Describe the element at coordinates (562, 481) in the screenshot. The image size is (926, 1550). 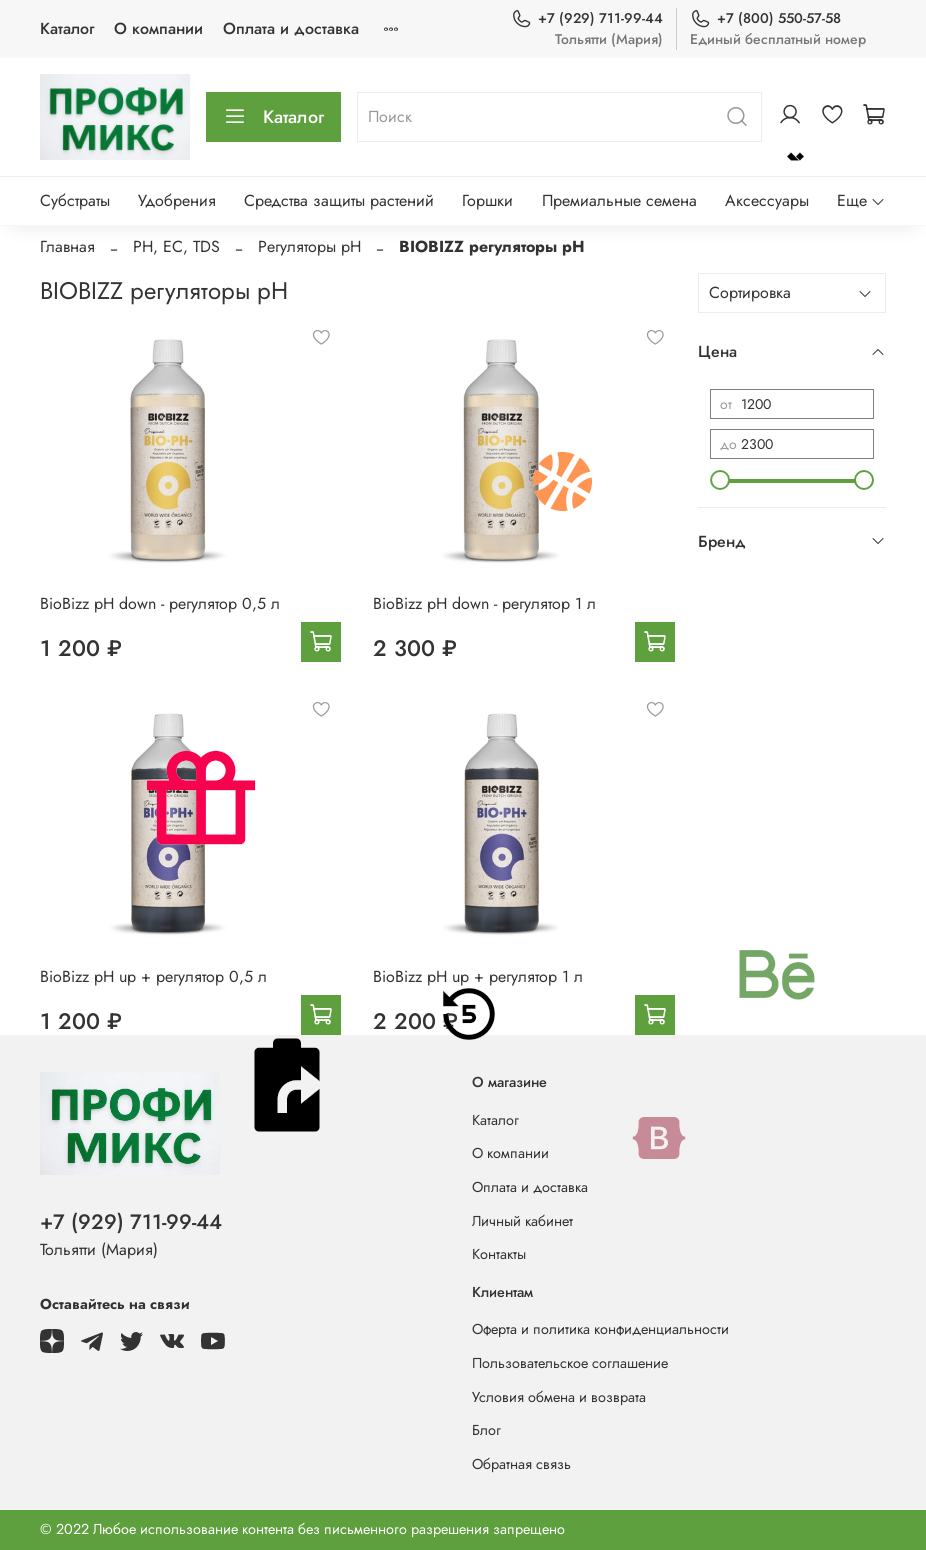
I see `access sports scores and updates` at that location.